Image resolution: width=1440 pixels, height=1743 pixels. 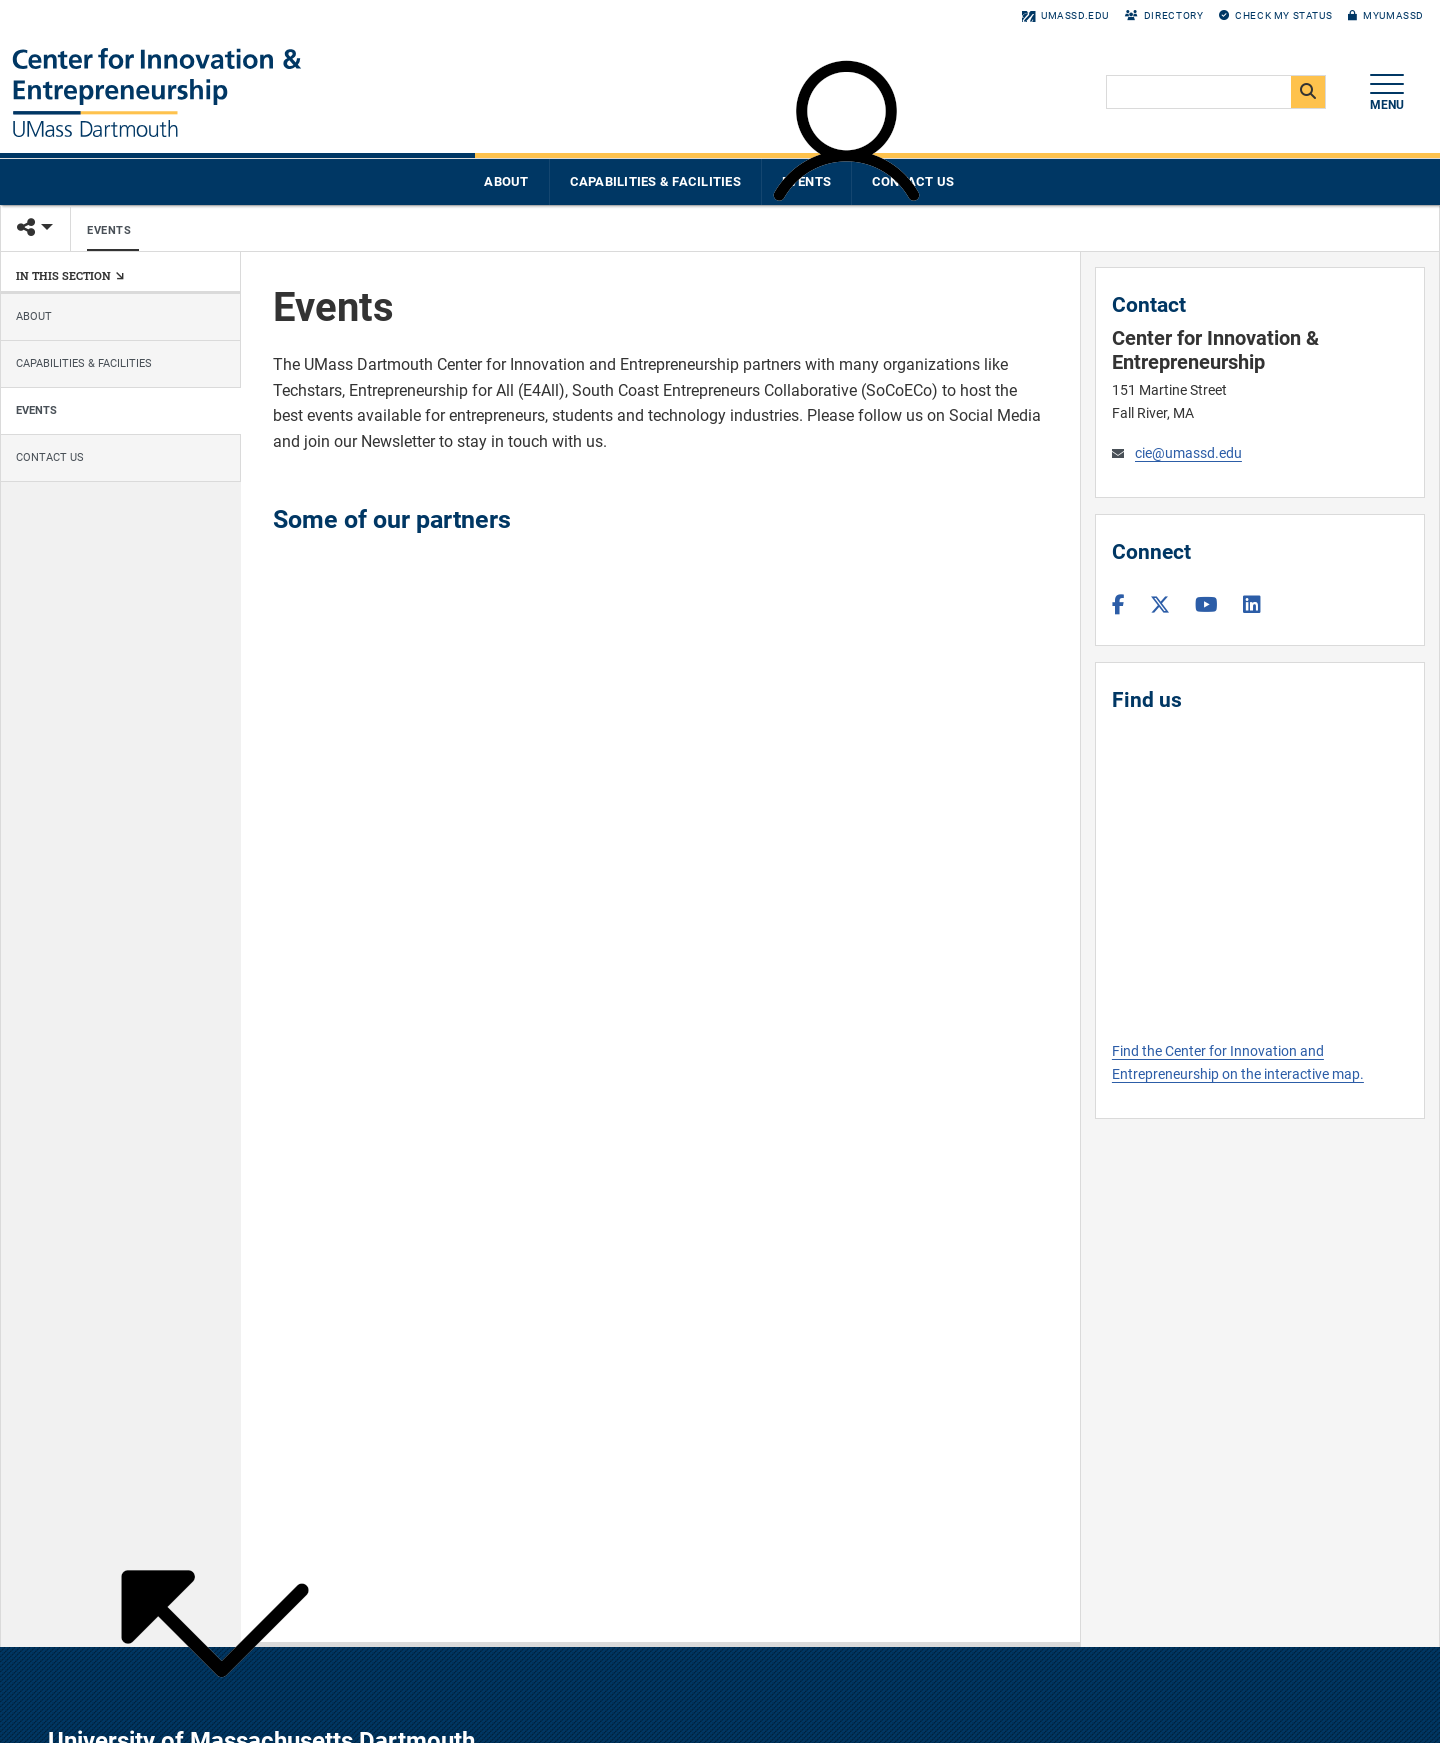 What do you see at coordinates (215, 1617) in the screenshot?
I see `go back or return to previous step` at bounding box center [215, 1617].